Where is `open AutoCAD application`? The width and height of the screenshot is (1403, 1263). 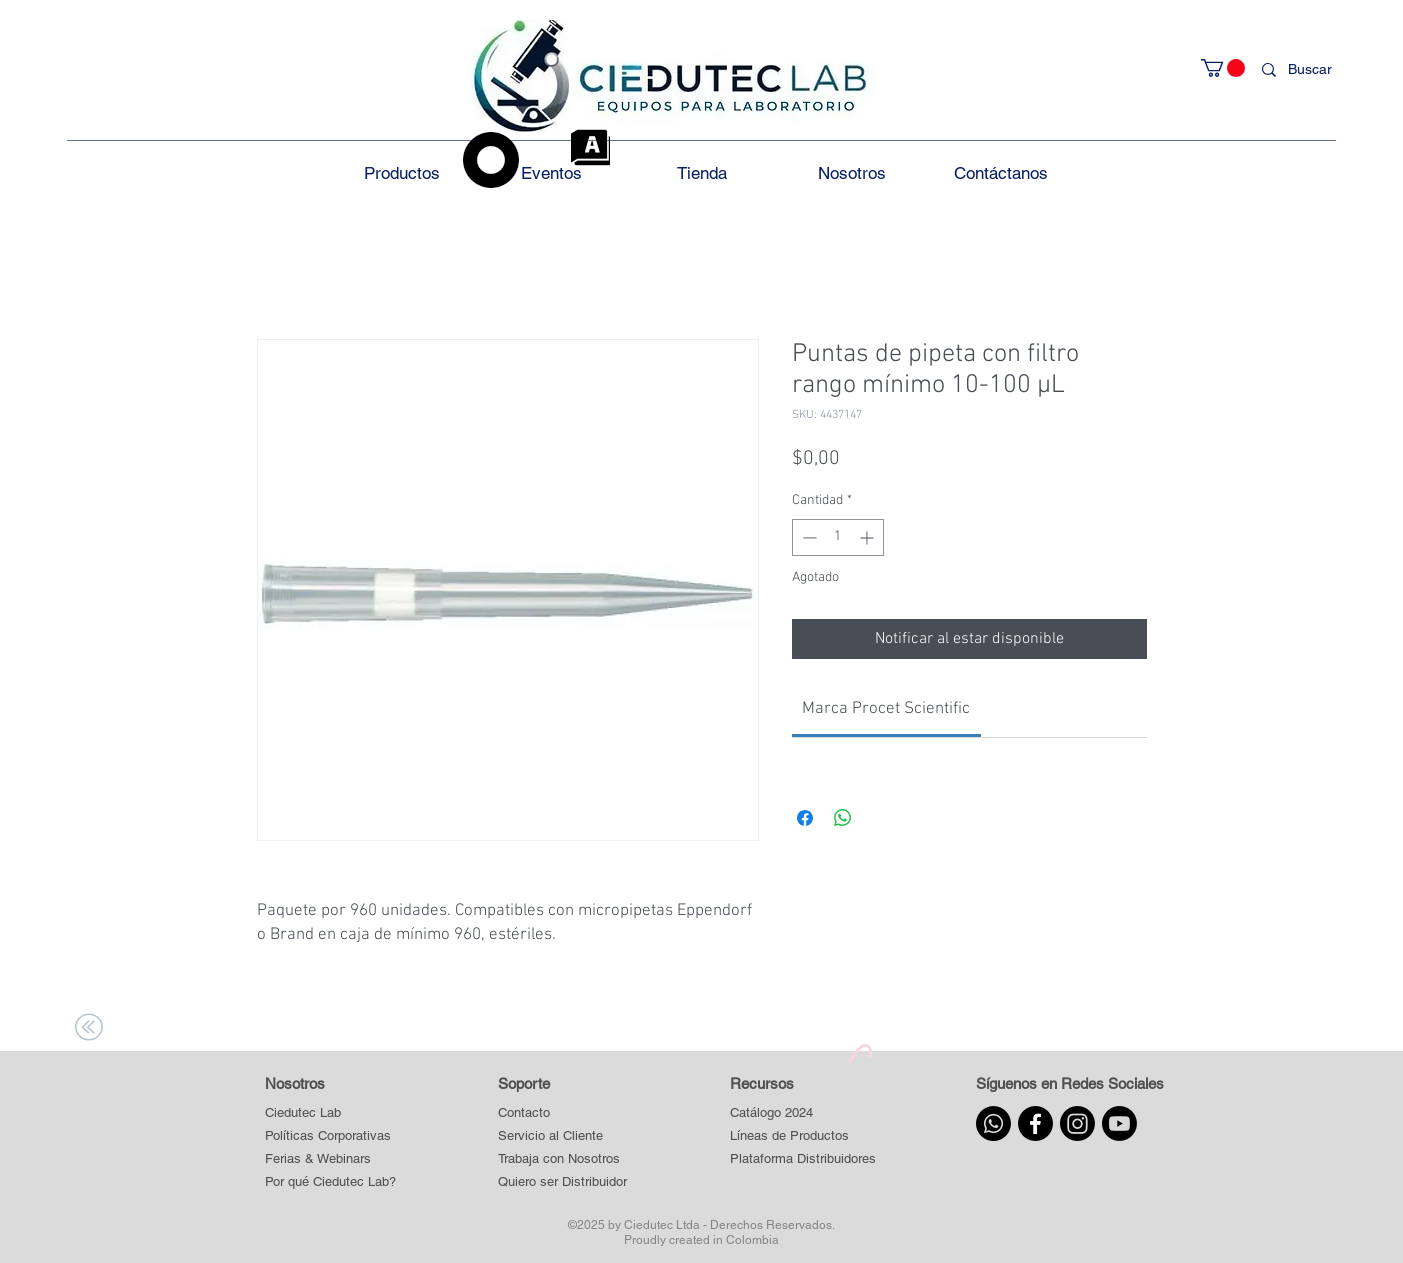 open AutoCAD application is located at coordinates (590, 147).